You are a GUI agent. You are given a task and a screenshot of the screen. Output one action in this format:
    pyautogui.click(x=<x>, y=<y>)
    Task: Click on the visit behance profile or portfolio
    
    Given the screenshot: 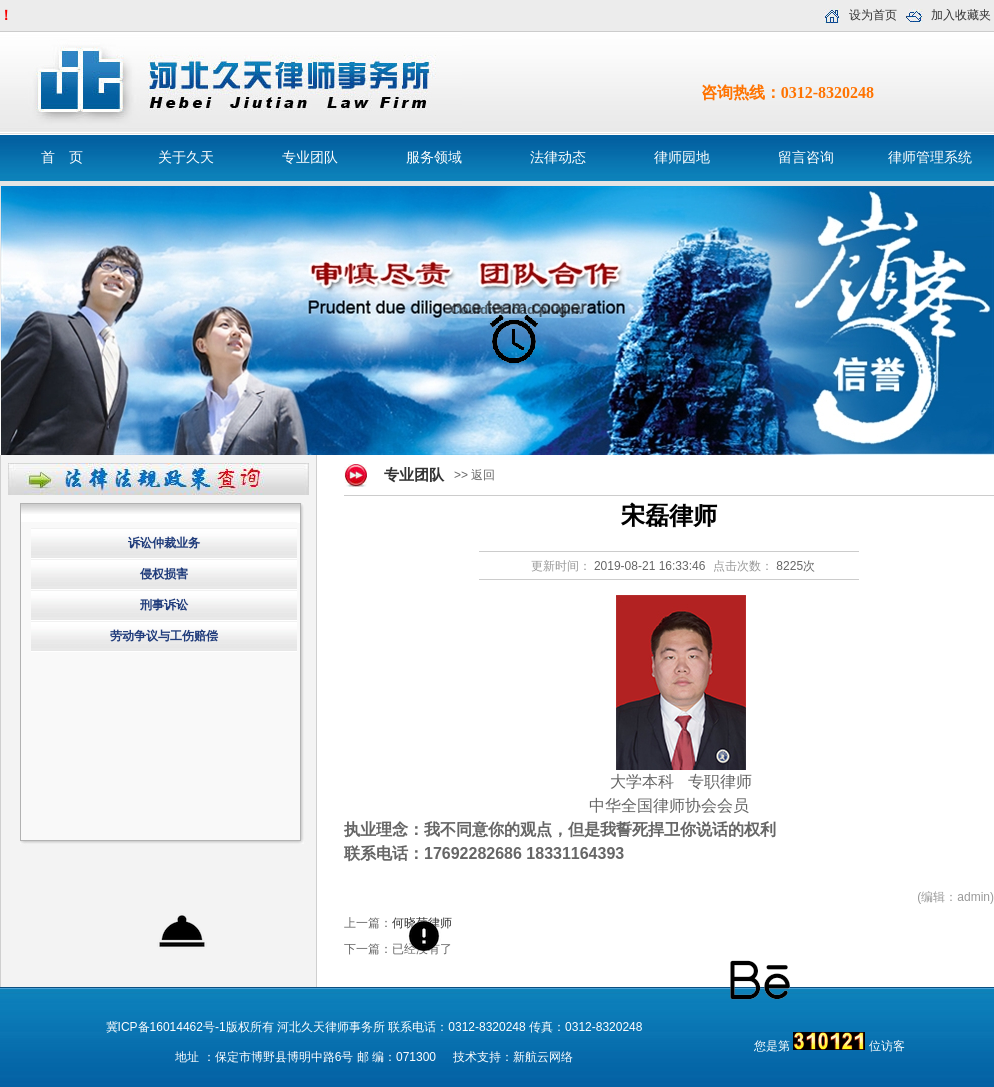 What is the action you would take?
    pyautogui.click(x=758, y=980)
    